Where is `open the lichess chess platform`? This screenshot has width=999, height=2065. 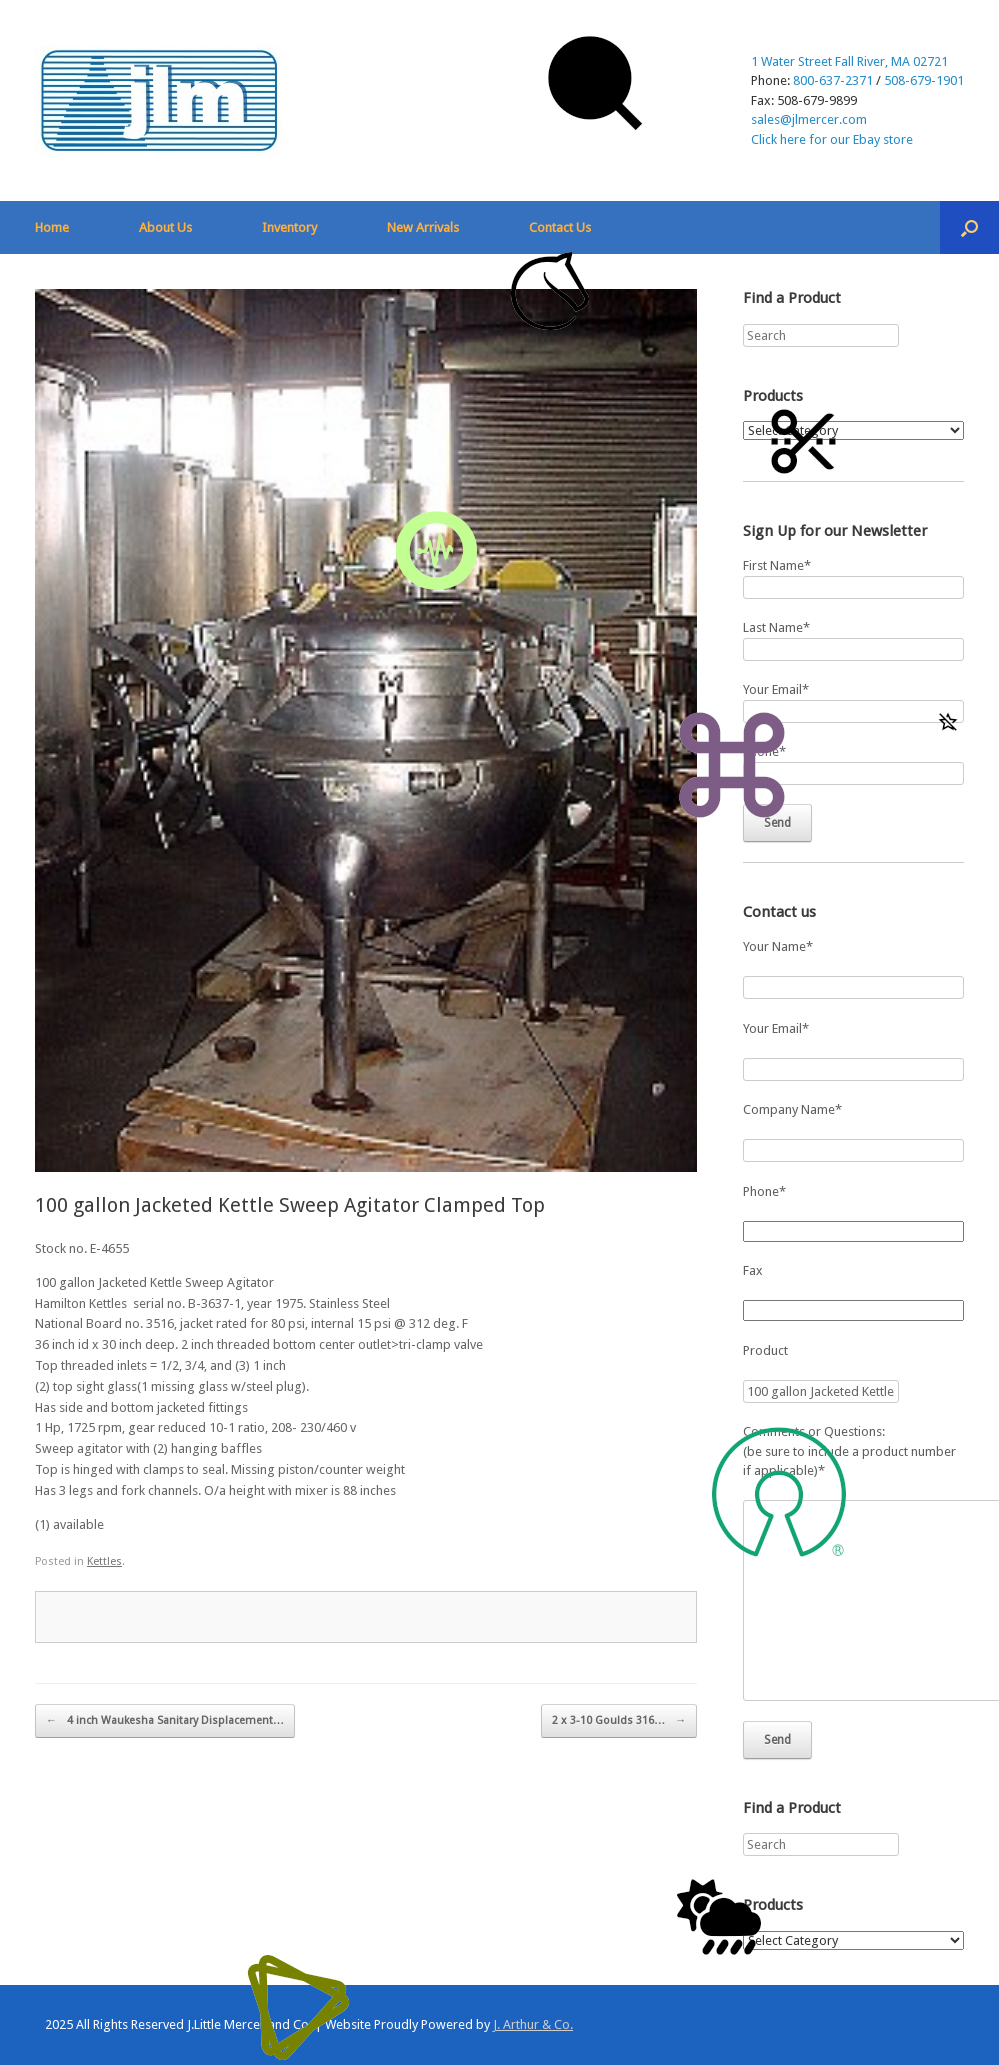 open the lichess chess platform is located at coordinates (550, 291).